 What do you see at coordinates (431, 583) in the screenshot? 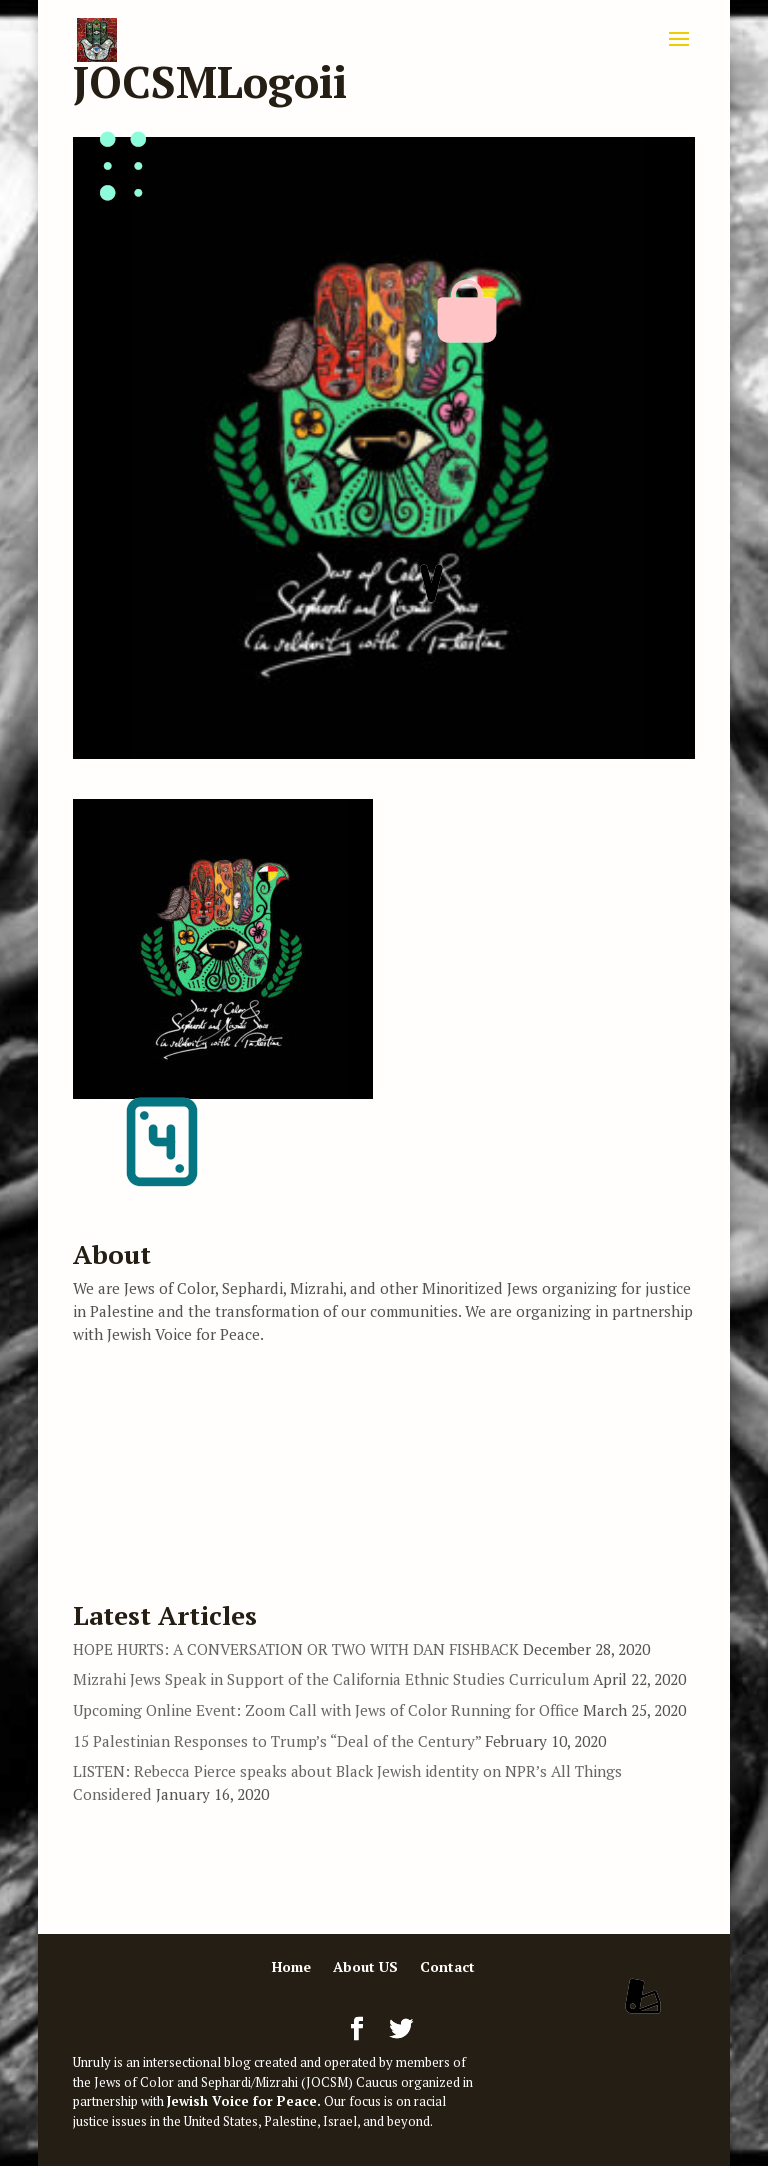
I see `indicates a "v" keyboard shortcut or hotkey` at bounding box center [431, 583].